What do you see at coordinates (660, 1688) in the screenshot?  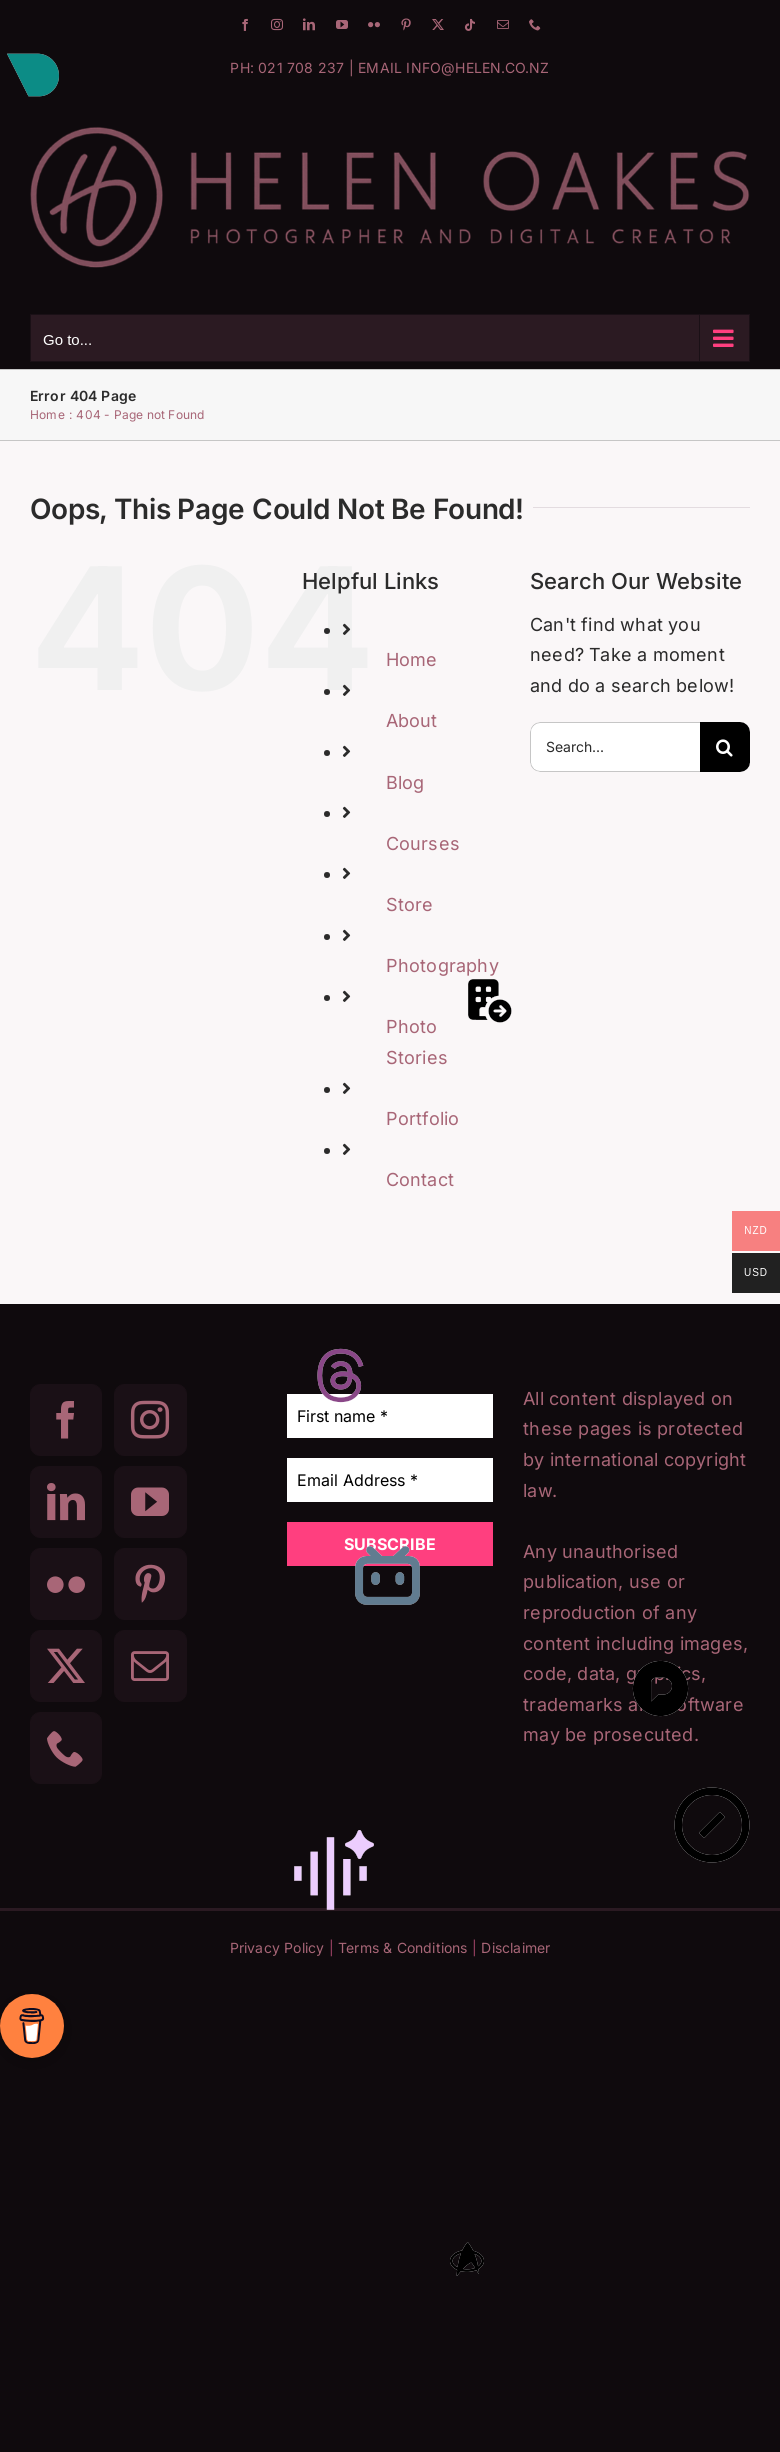 I see `open the pixelfed app` at bounding box center [660, 1688].